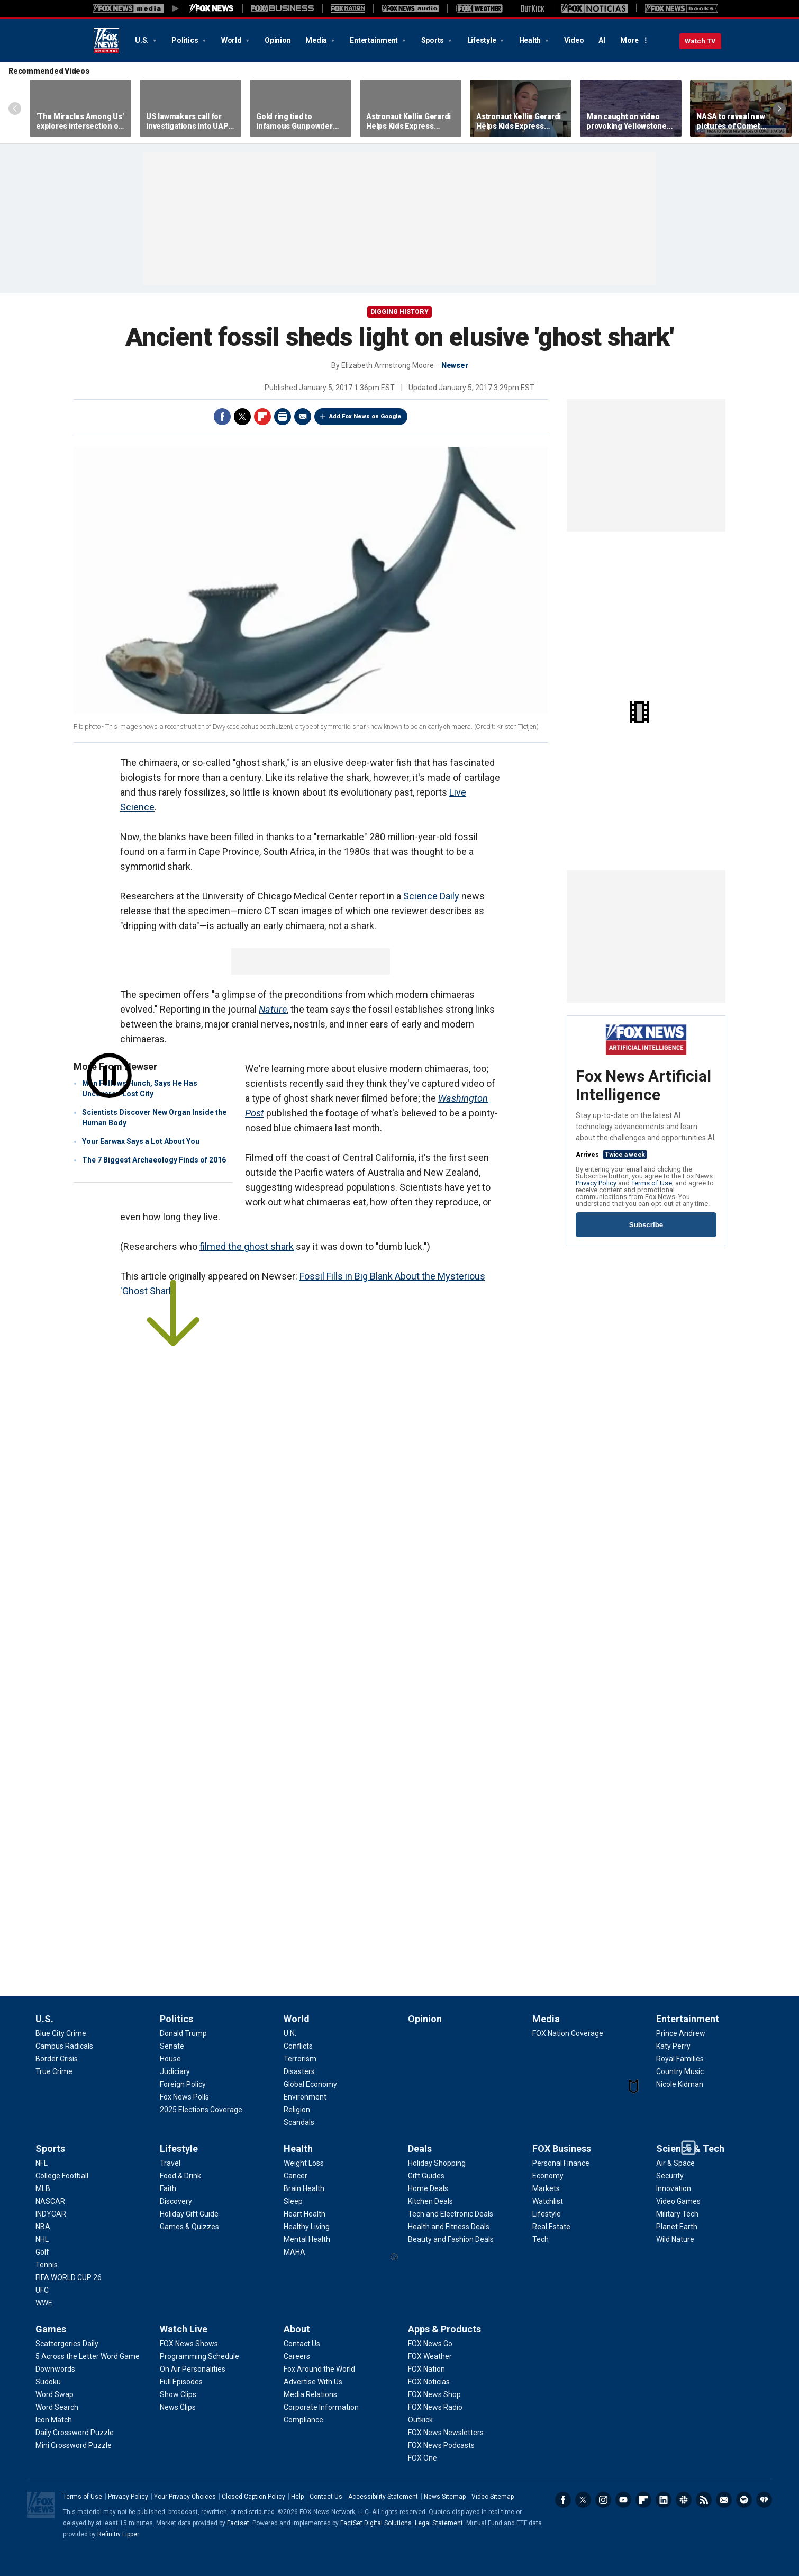  I want to click on insert a winking emoji into your message, so click(394, 2257).